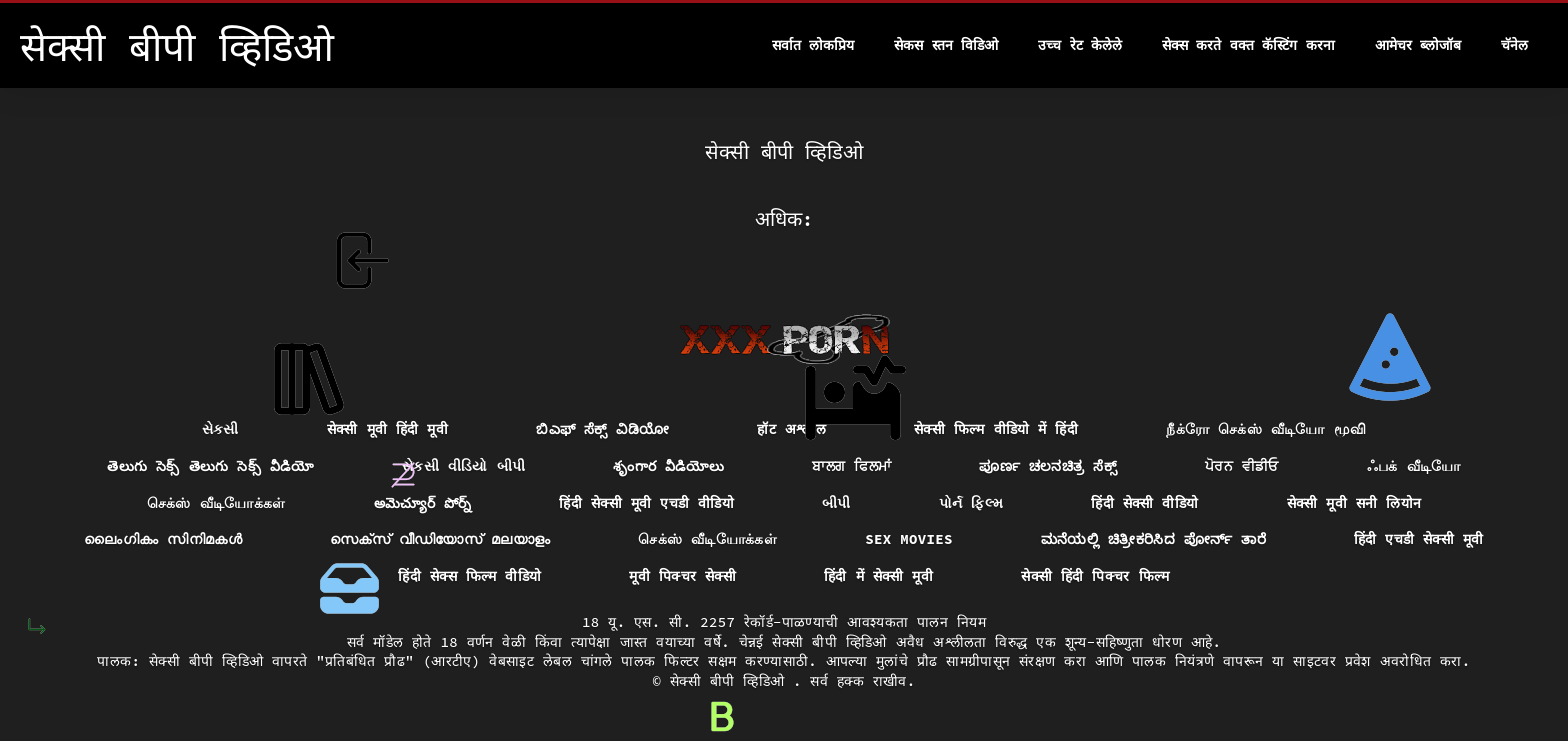 The image size is (1568, 741). Describe the element at coordinates (403, 475) in the screenshot. I see `indicates "not superset of" mathematical relationship` at that location.